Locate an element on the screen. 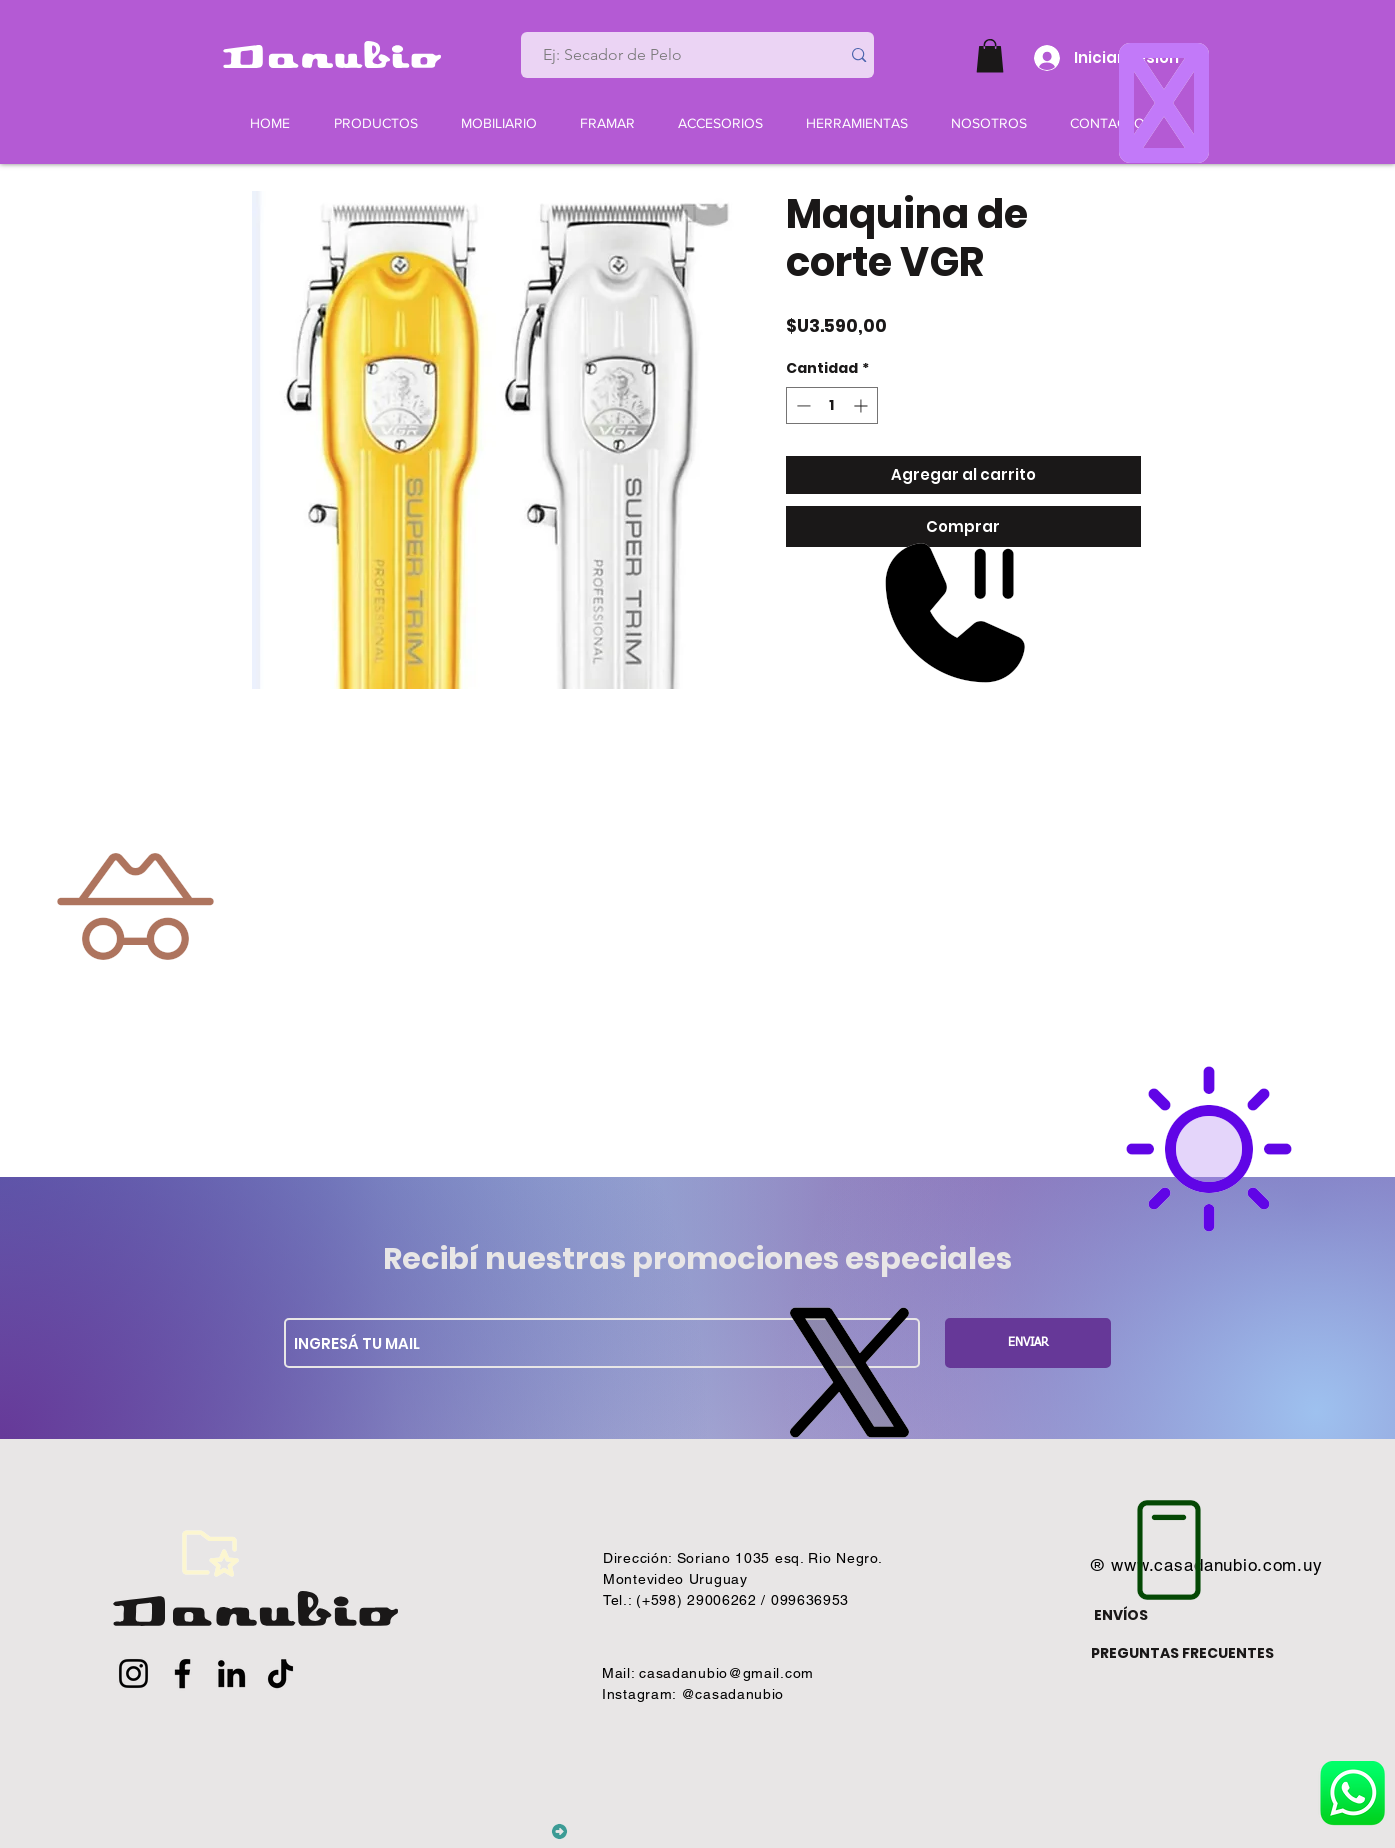  go to next item or step is located at coordinates (559, 1831).